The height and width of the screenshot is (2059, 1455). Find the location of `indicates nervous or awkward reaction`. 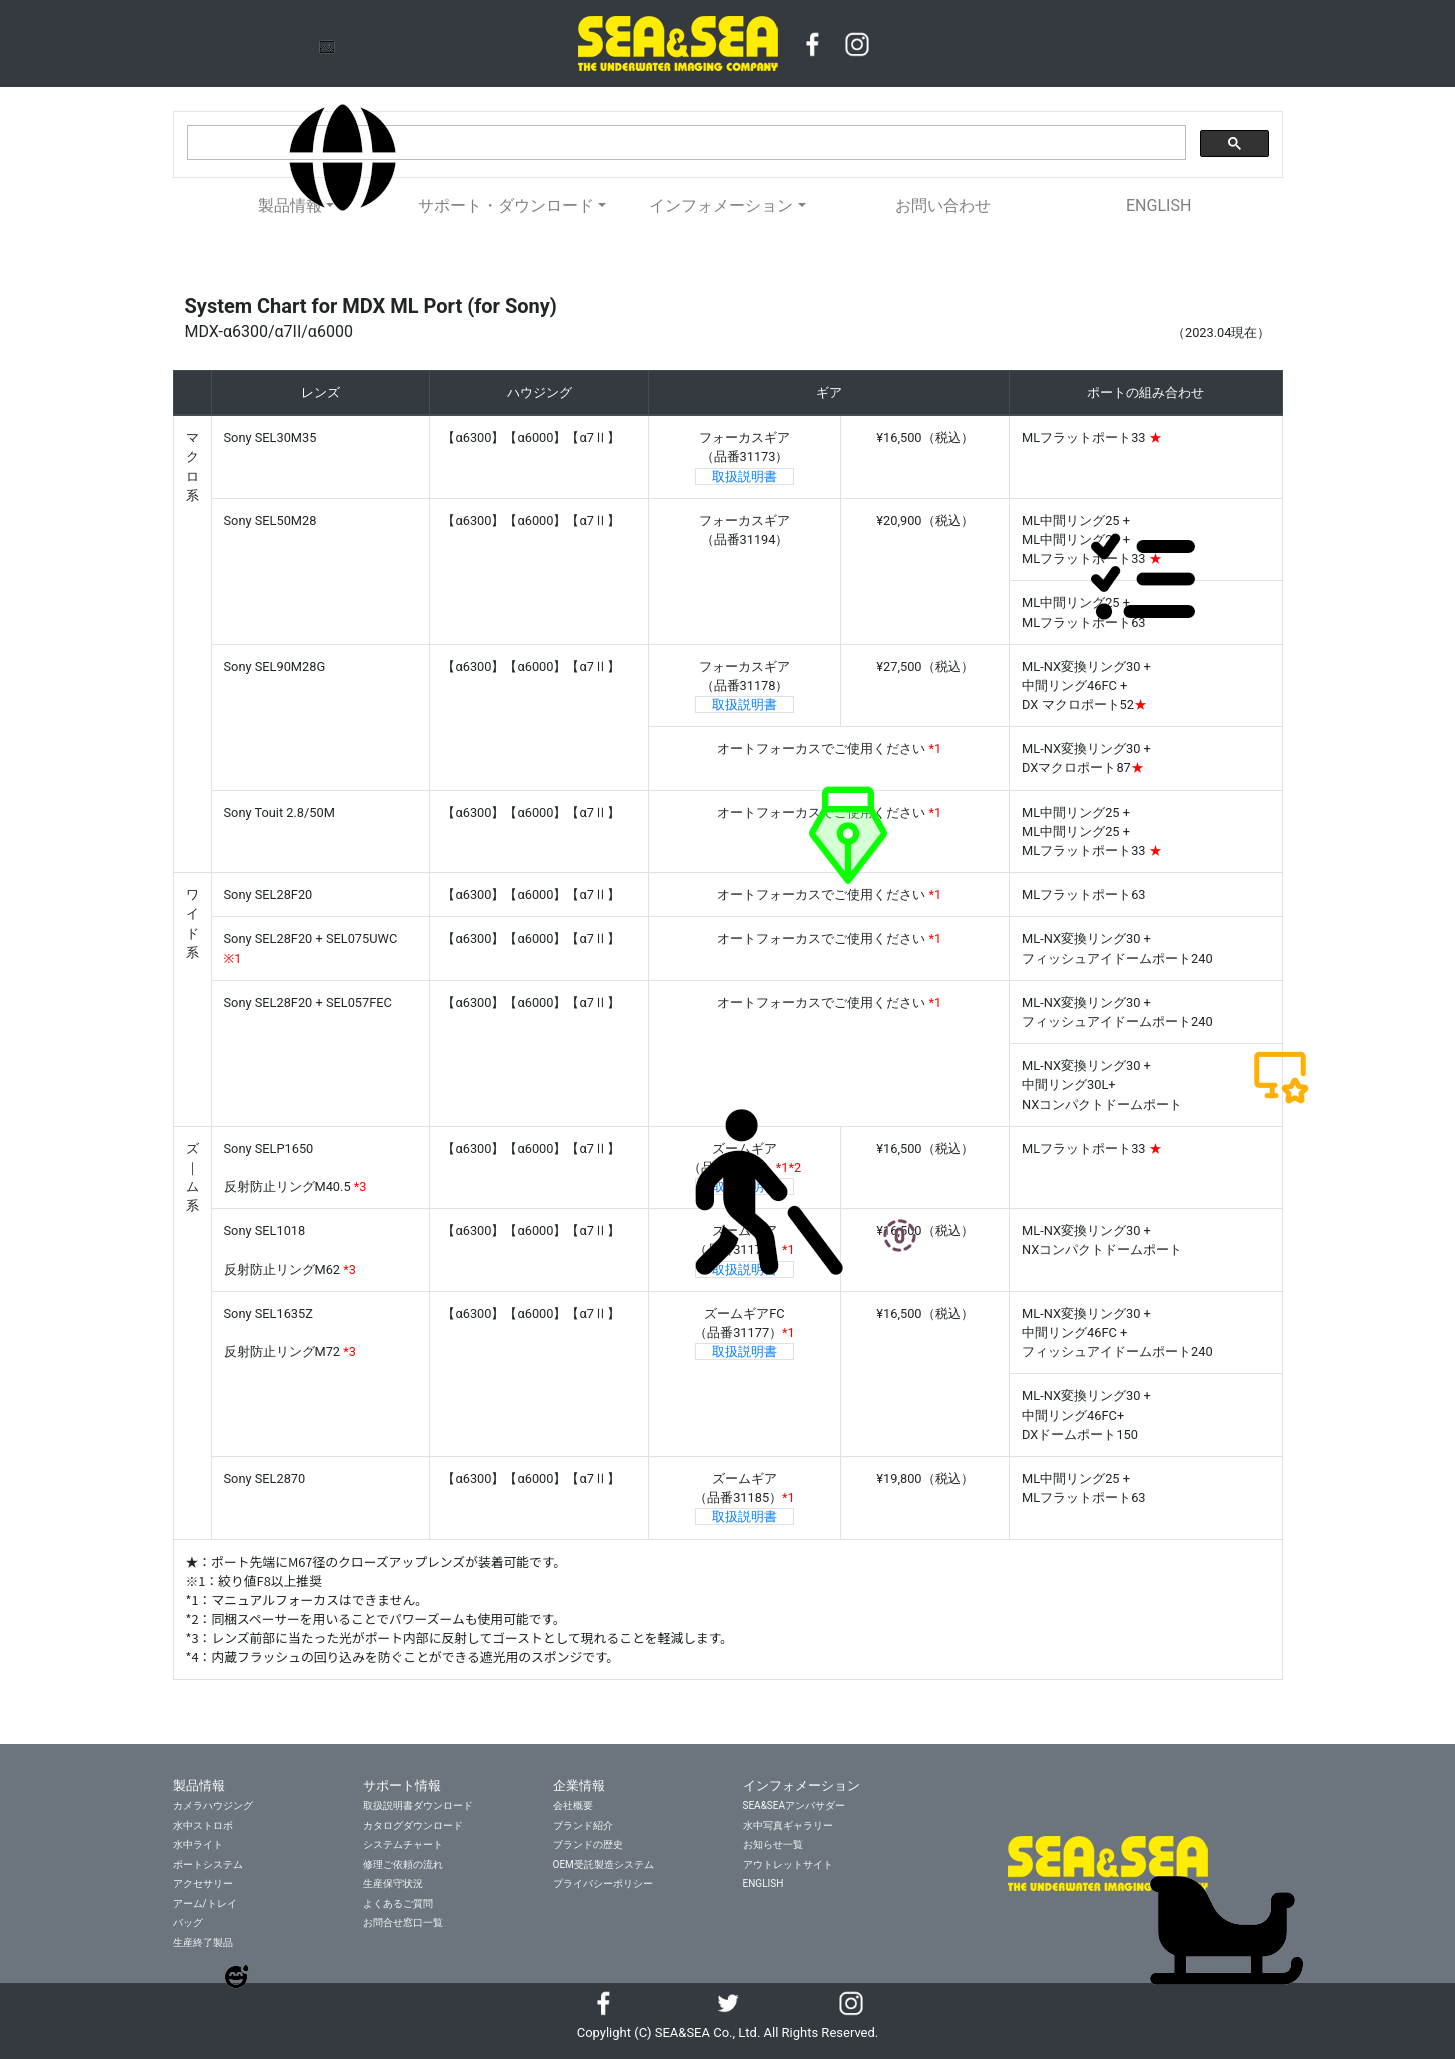

indicates nervous or awkward reaction is located at coordinates (236, 1977).